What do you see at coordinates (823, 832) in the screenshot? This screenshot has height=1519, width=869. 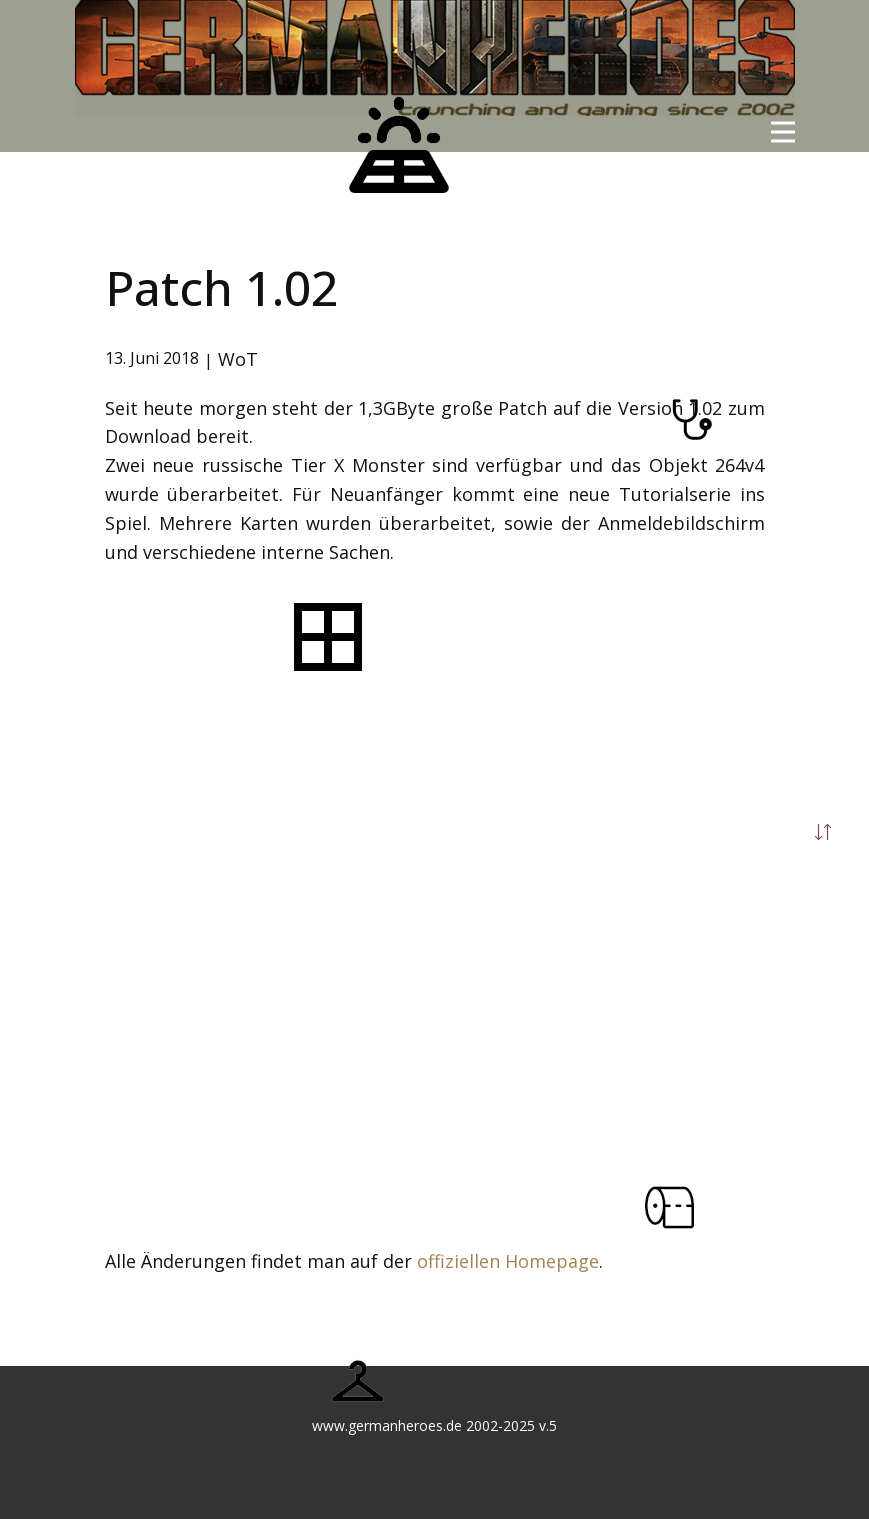 I see `sort items in ascending or descending order` at bounding box center [823, 832].